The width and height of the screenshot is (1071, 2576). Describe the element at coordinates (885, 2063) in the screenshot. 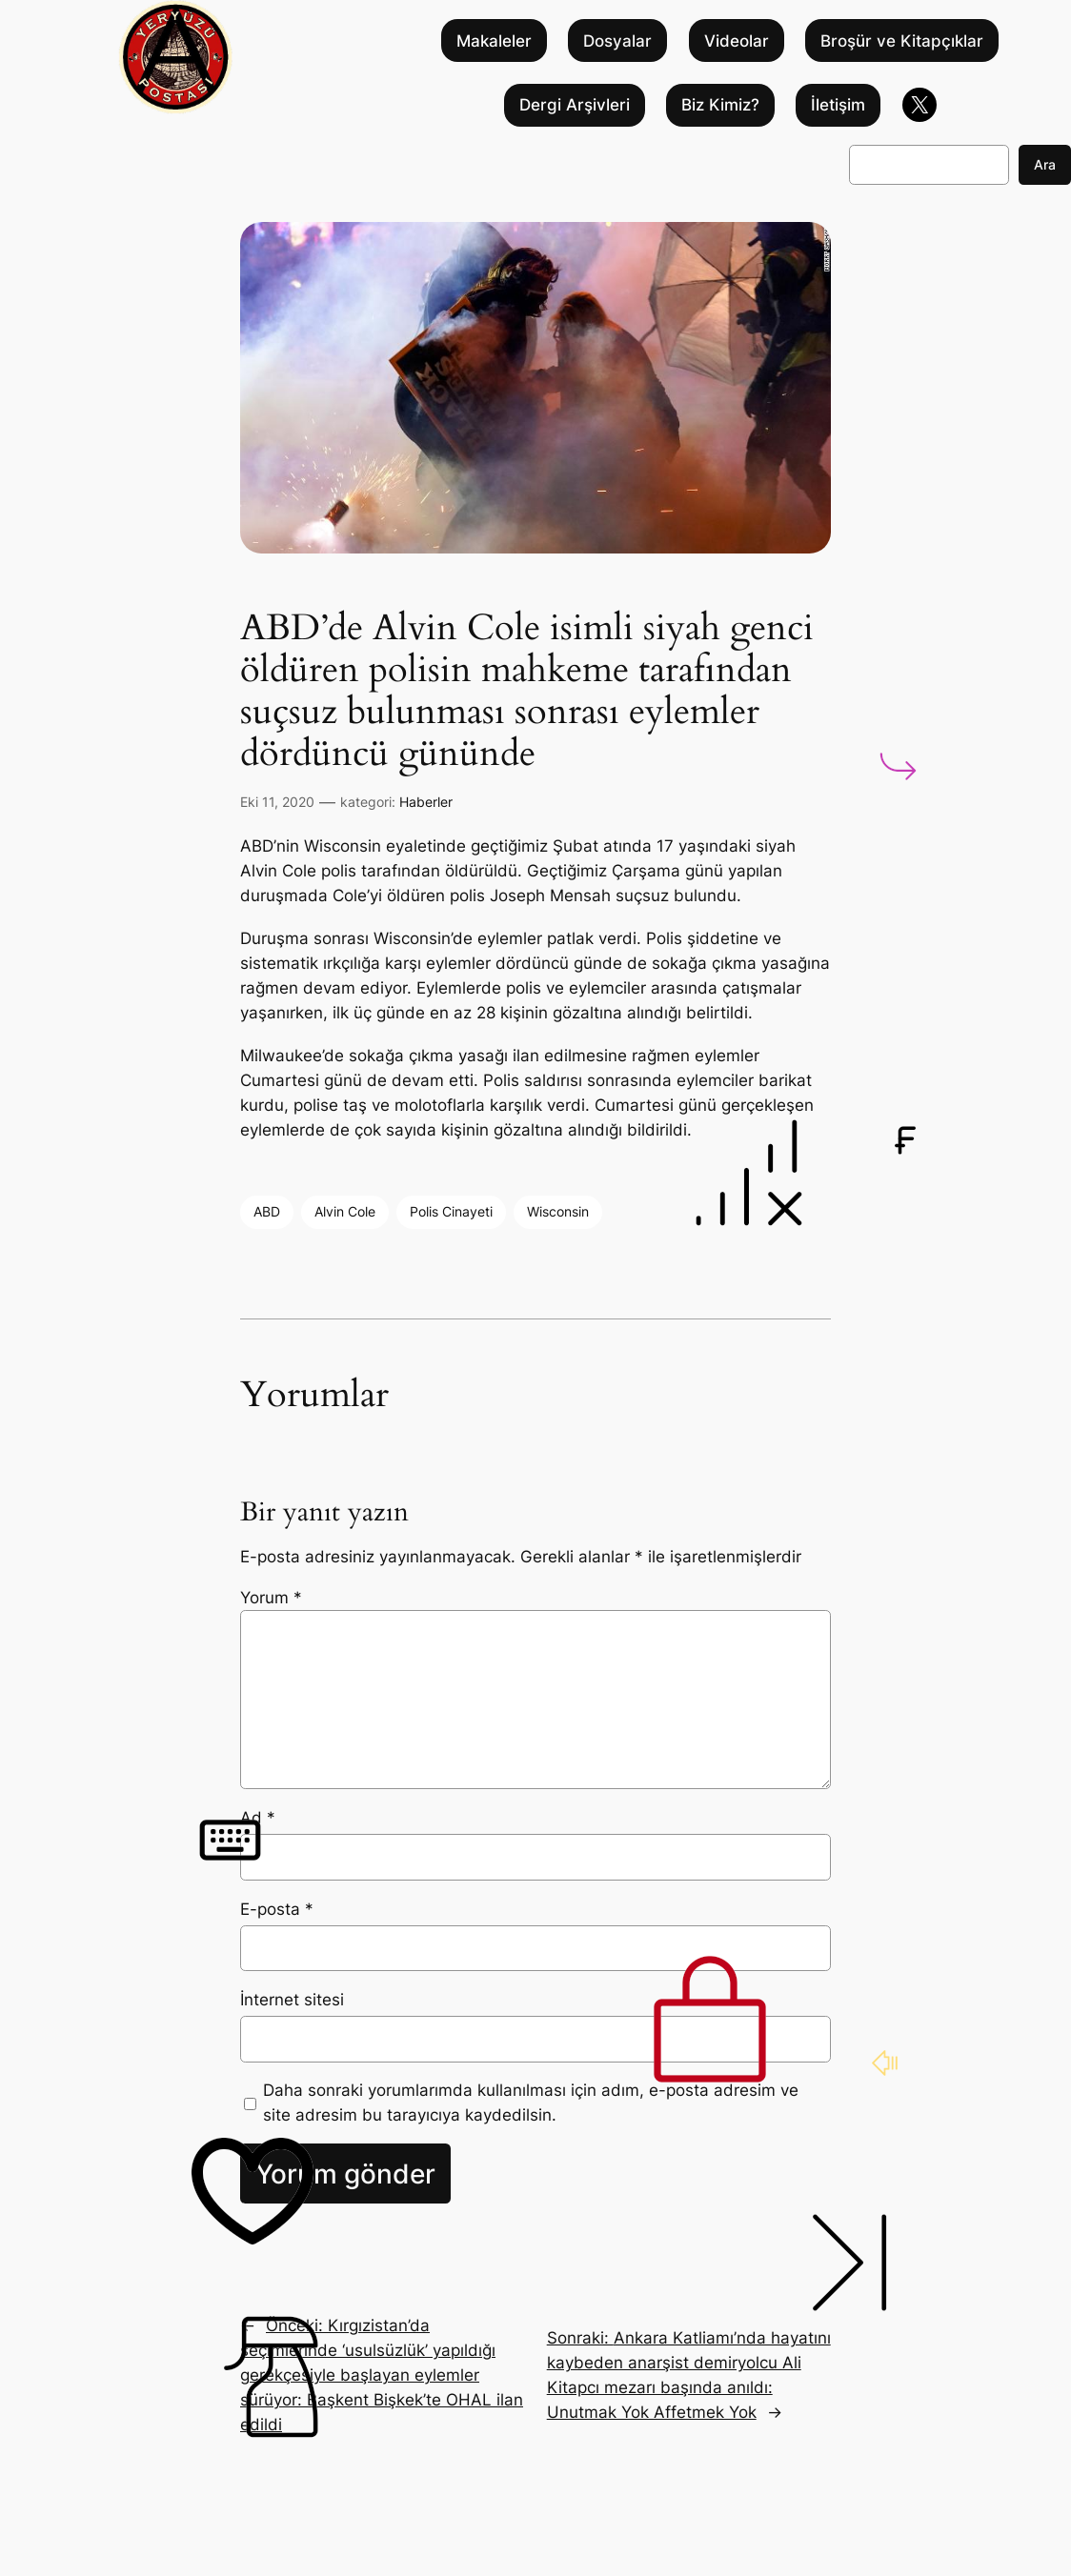

I see `go back to the beginning` at that location.